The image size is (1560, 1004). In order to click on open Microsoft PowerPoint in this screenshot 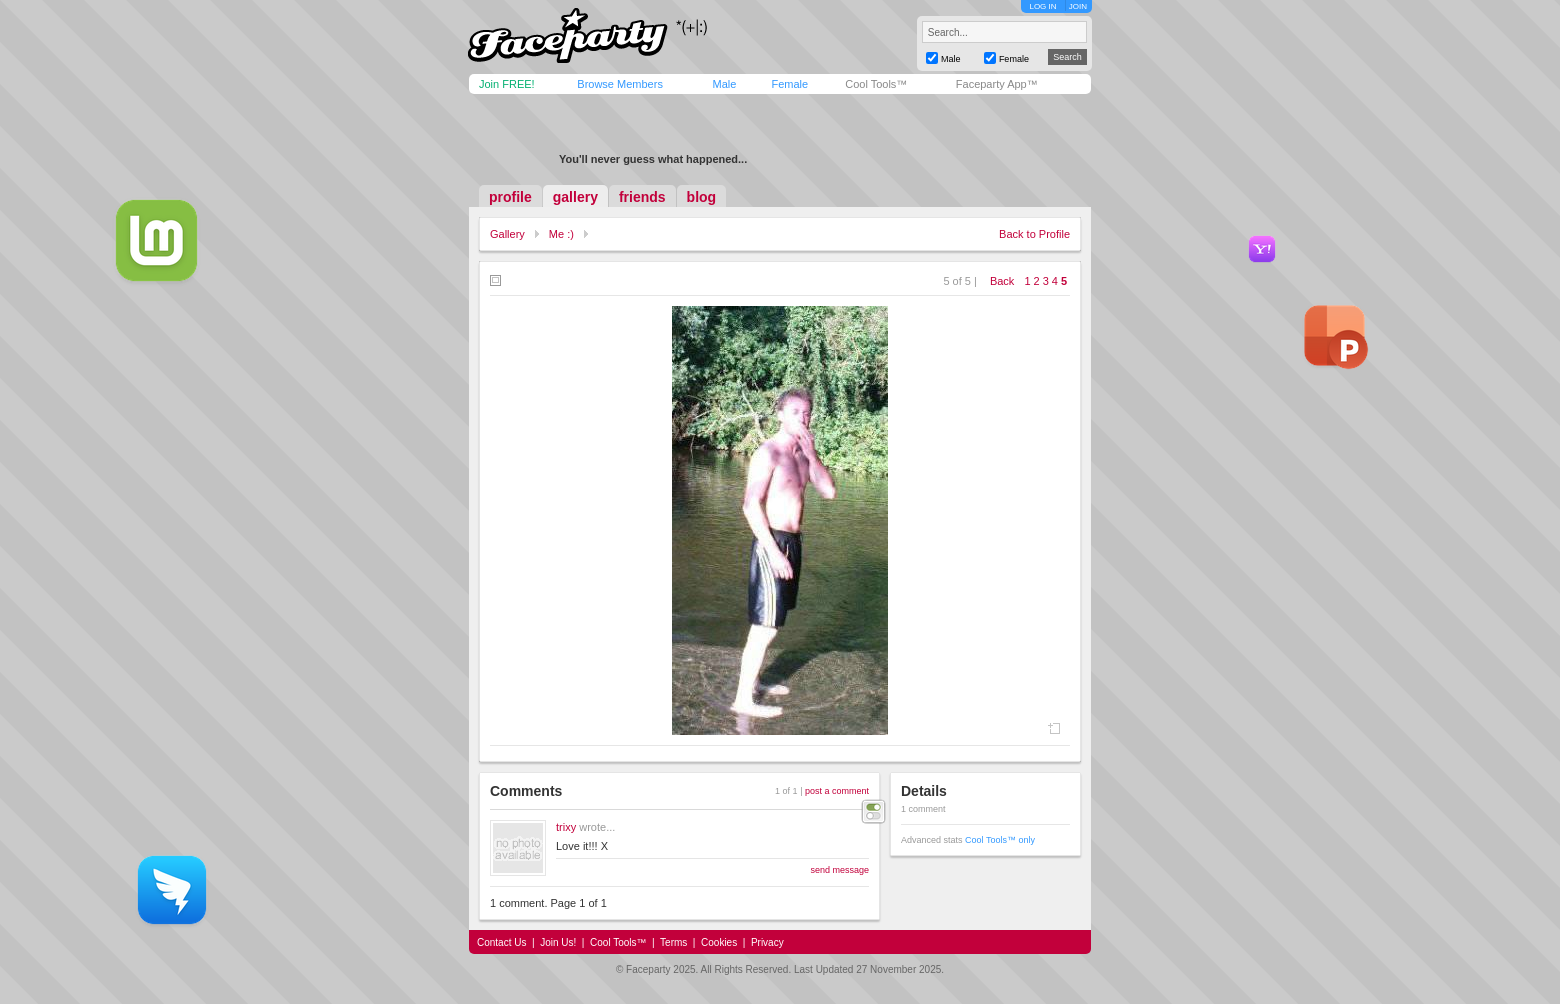, I will do `click(1334, 335)`.